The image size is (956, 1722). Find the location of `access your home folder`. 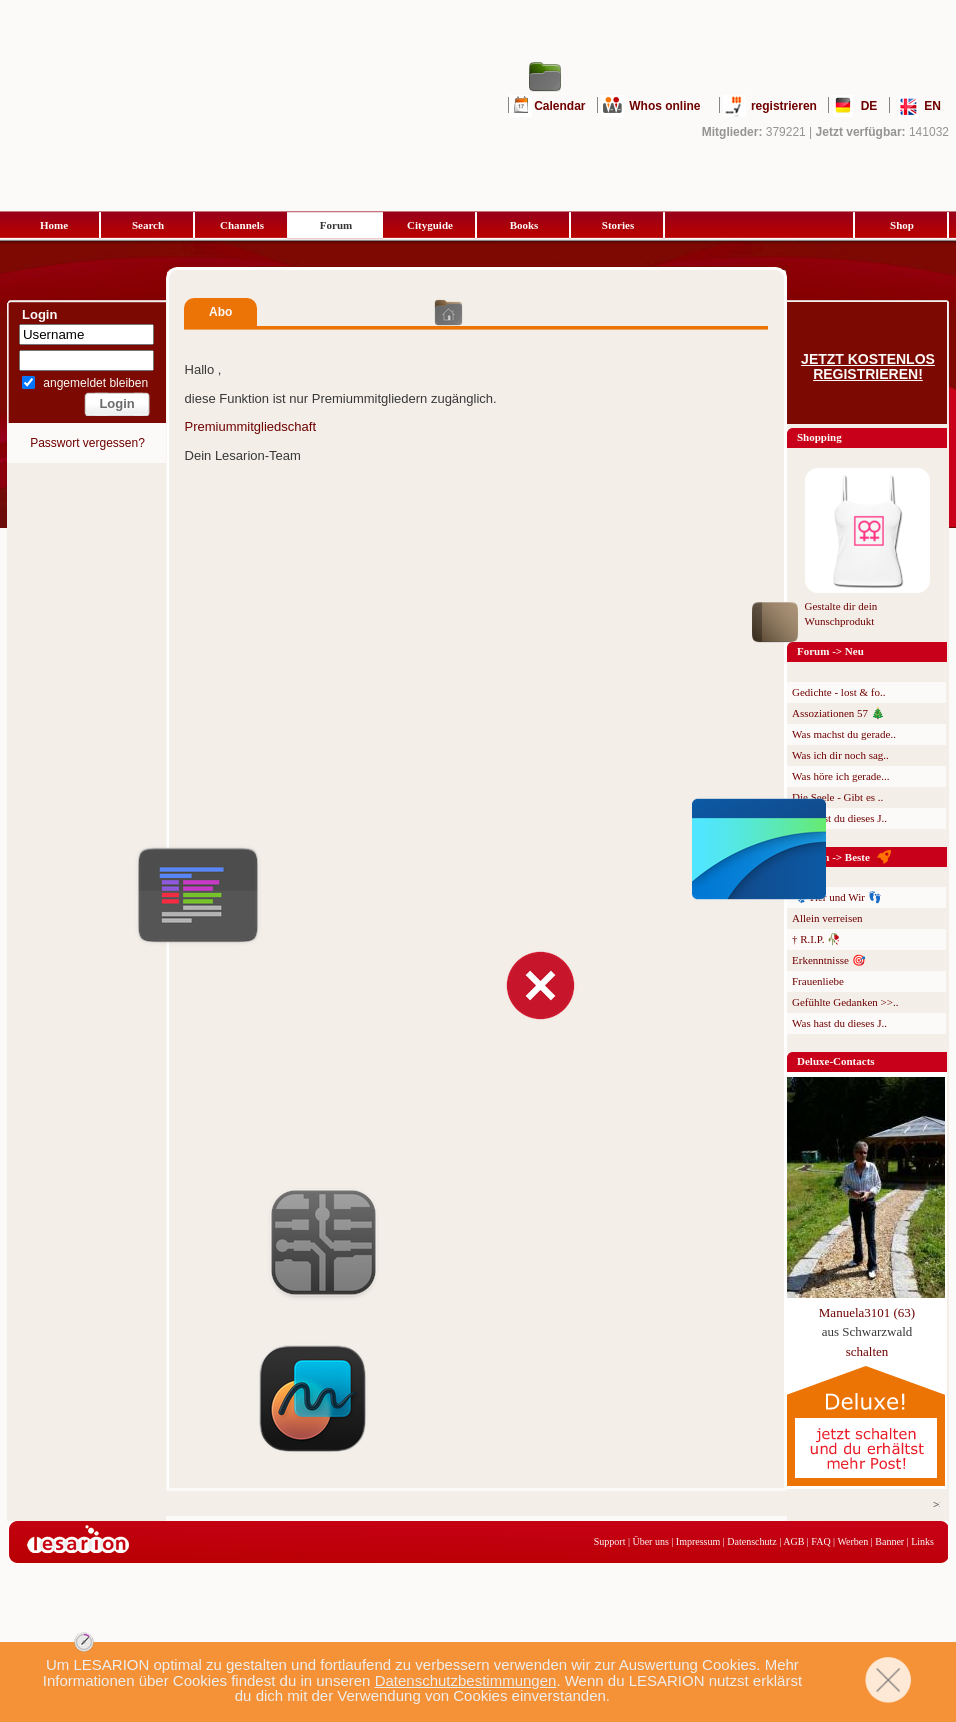

access your home folder is located at coordinates (448, 312).